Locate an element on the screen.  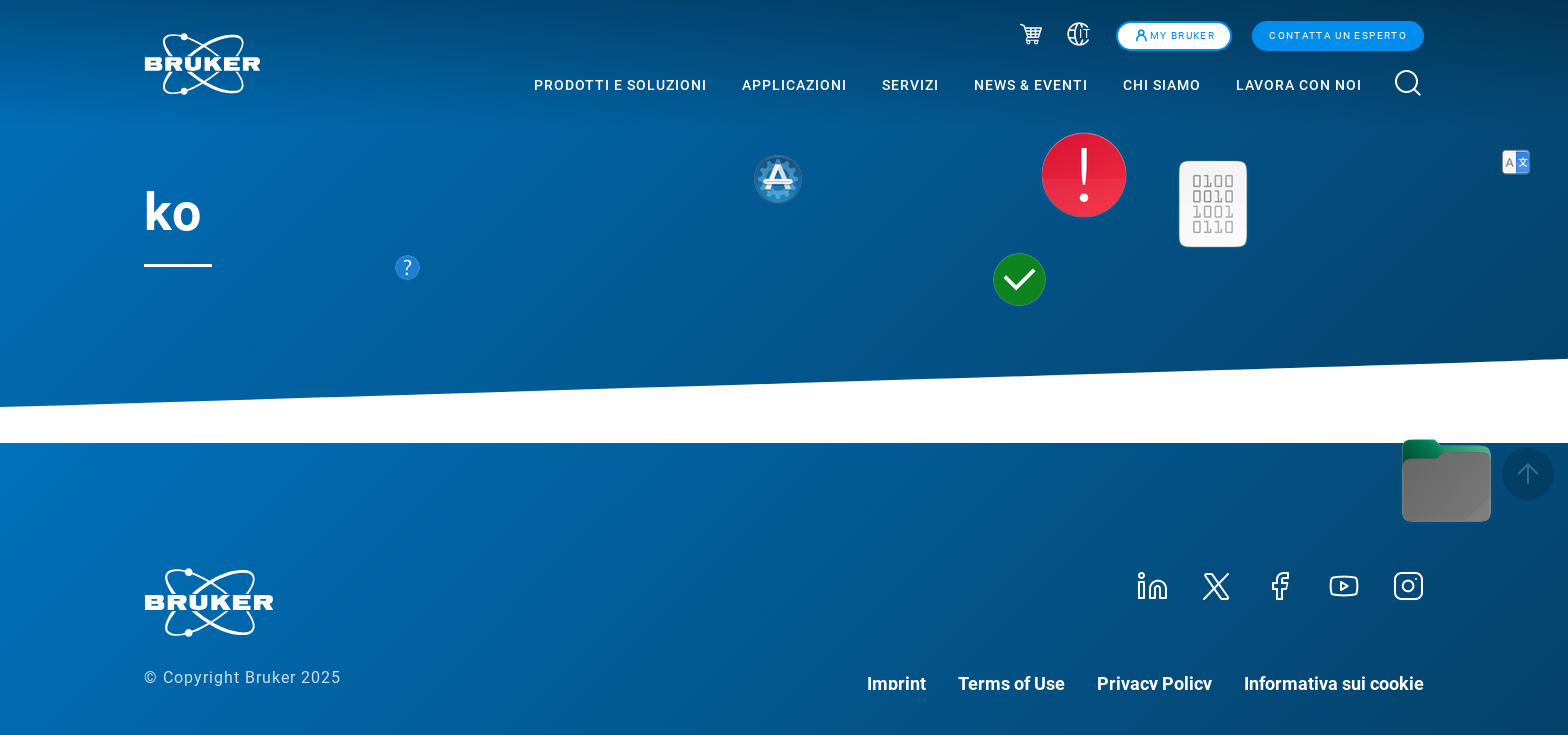
open software properties or driver settings is located at coordinates (778, 179).